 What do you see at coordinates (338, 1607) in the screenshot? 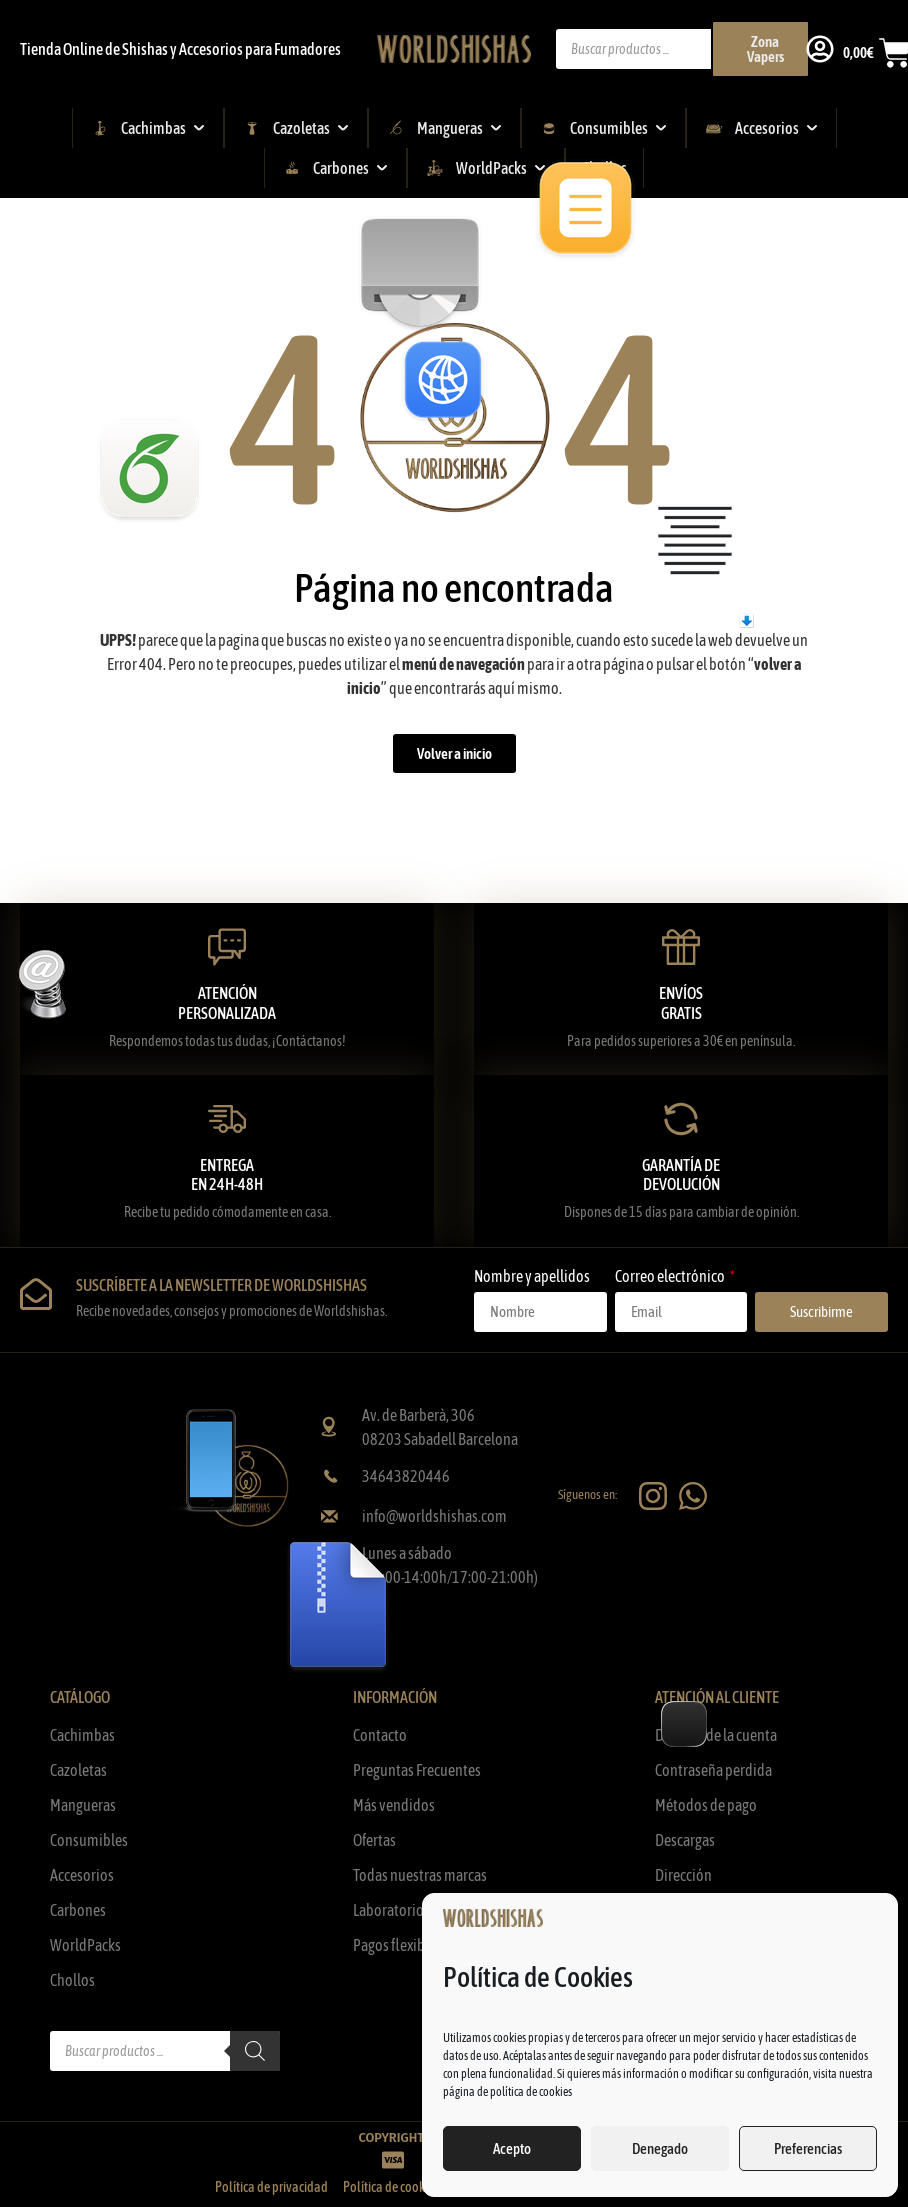
I see `an ACE compressed archive file` at bounding box center [338, 1607].